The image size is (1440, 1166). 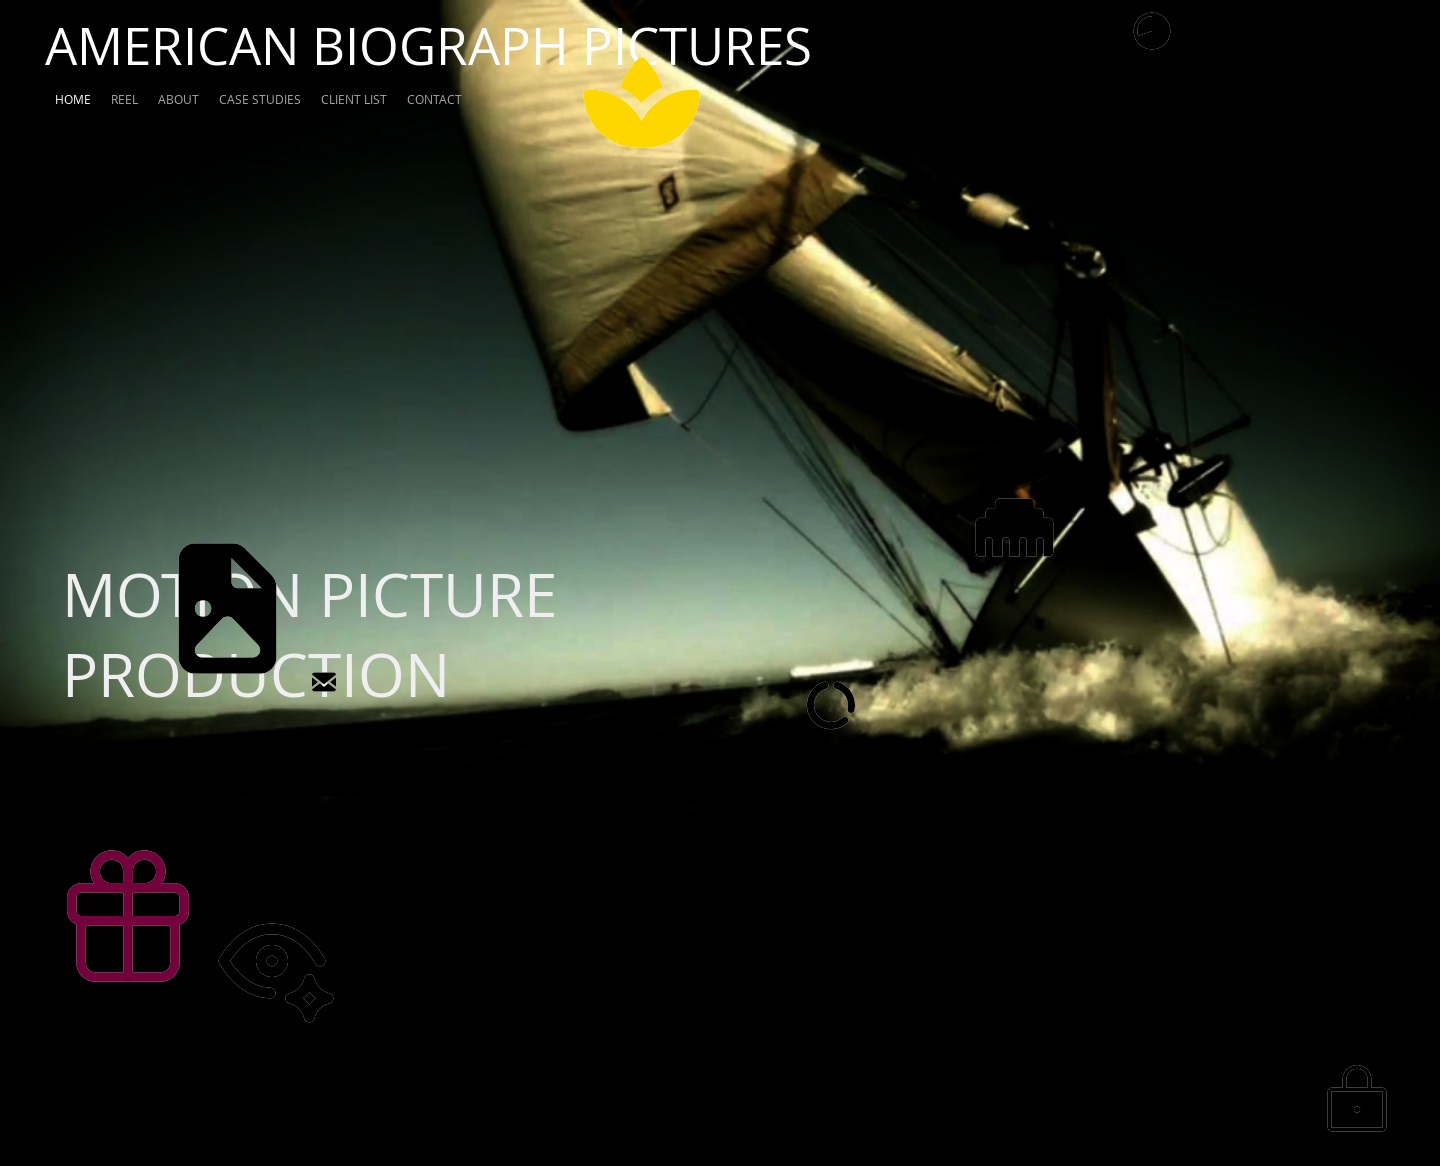 What do you see at coordinates (324, 682) in the screenshot?
I see `open your inbox` at bounding box center [324, 682].